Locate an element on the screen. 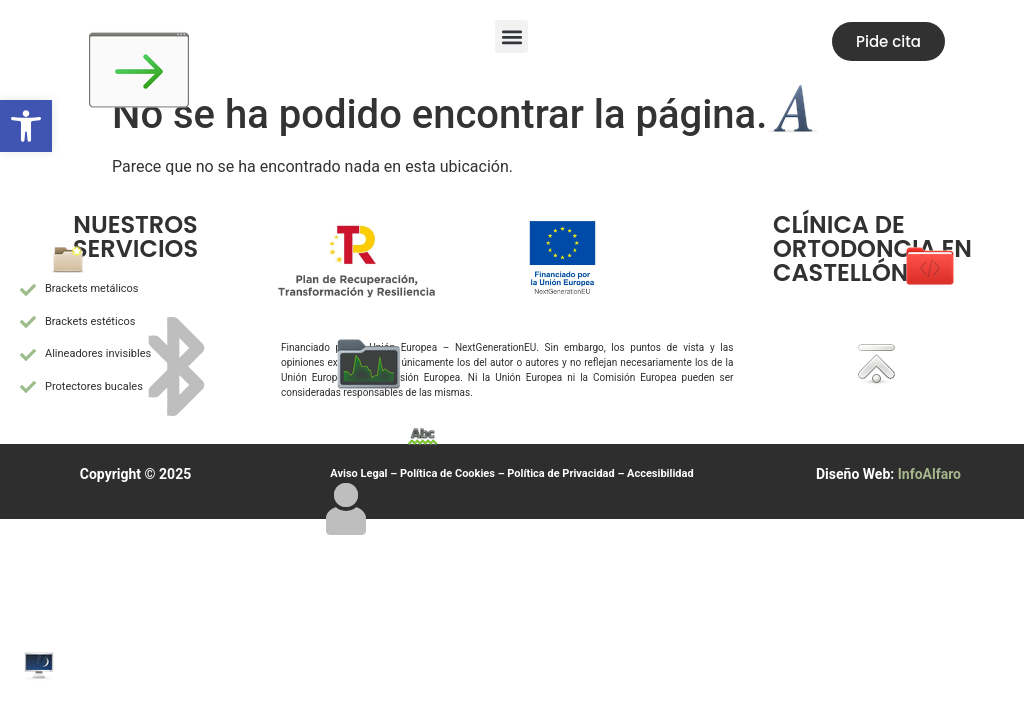 The height and width of the screenshot is (720, 1024). create a new folder is located at coordinates (68, 261).